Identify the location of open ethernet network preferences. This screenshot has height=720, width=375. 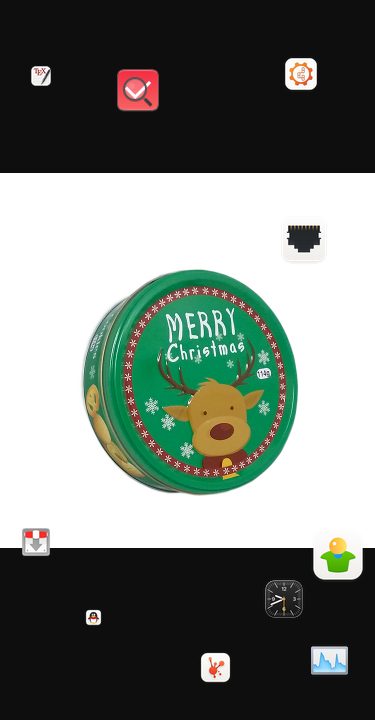
(304, 239).